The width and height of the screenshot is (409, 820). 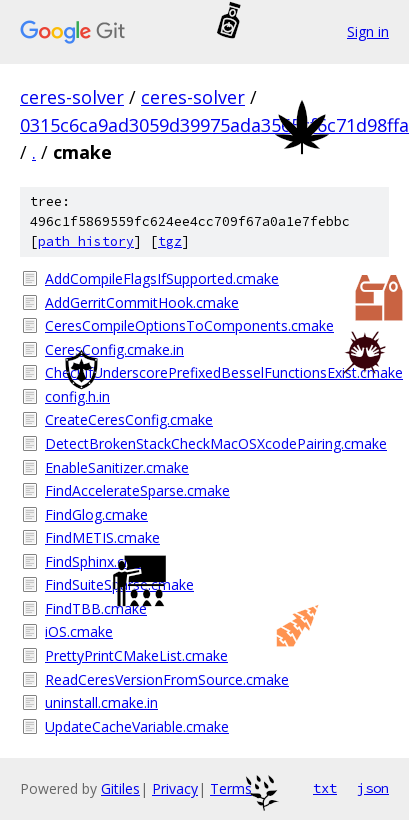 I want to click on select ketchup as a condiment option, so click(x=229, y=20).